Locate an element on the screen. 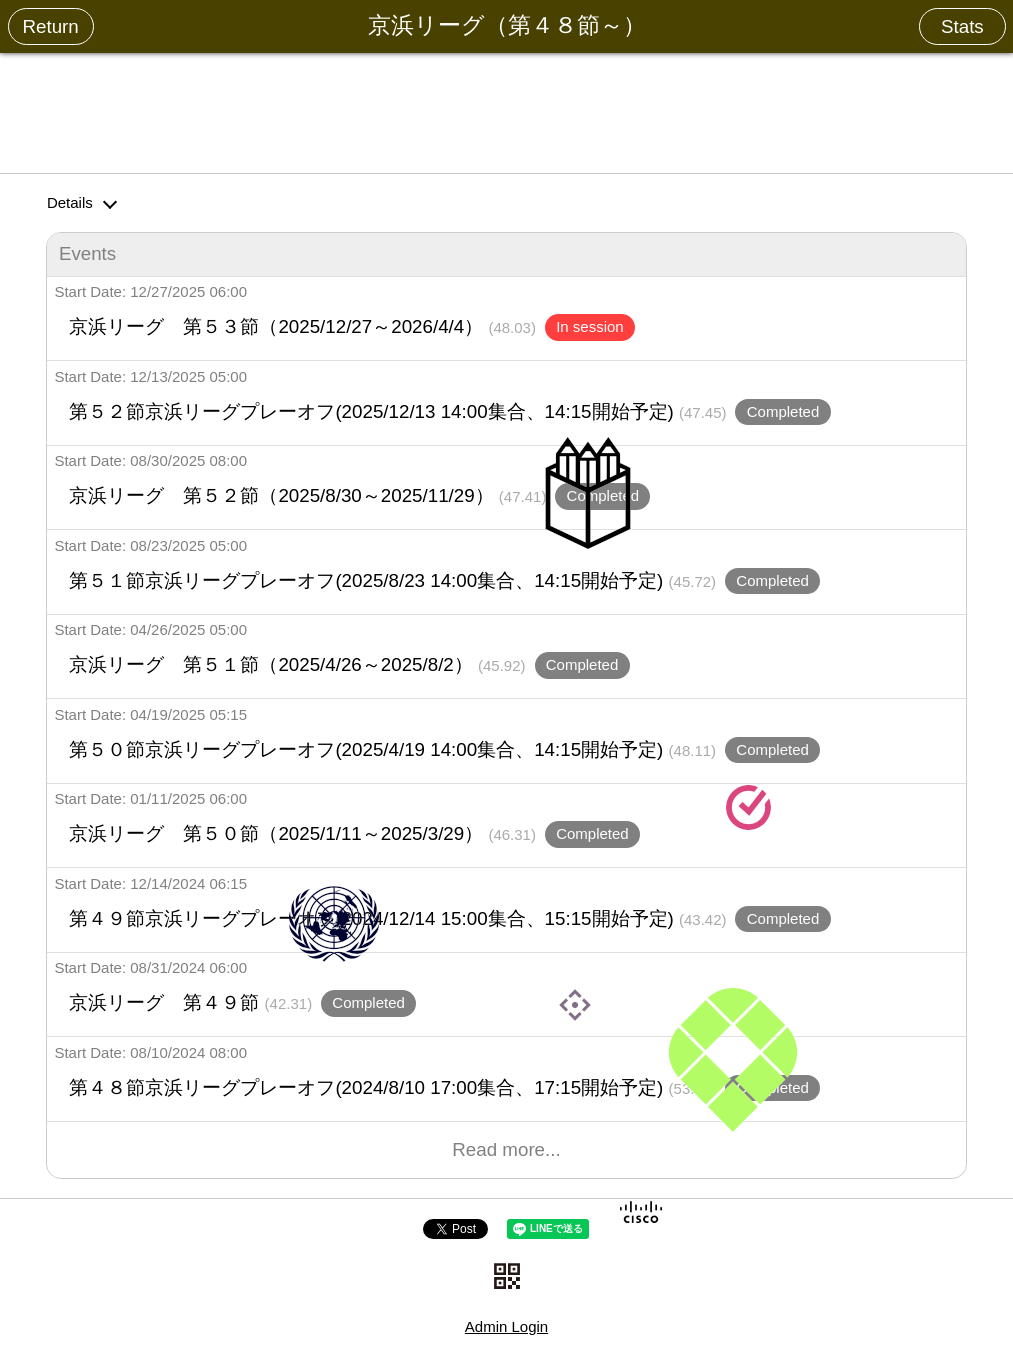  Cisco company logo is located at coordinates (641, 1212).